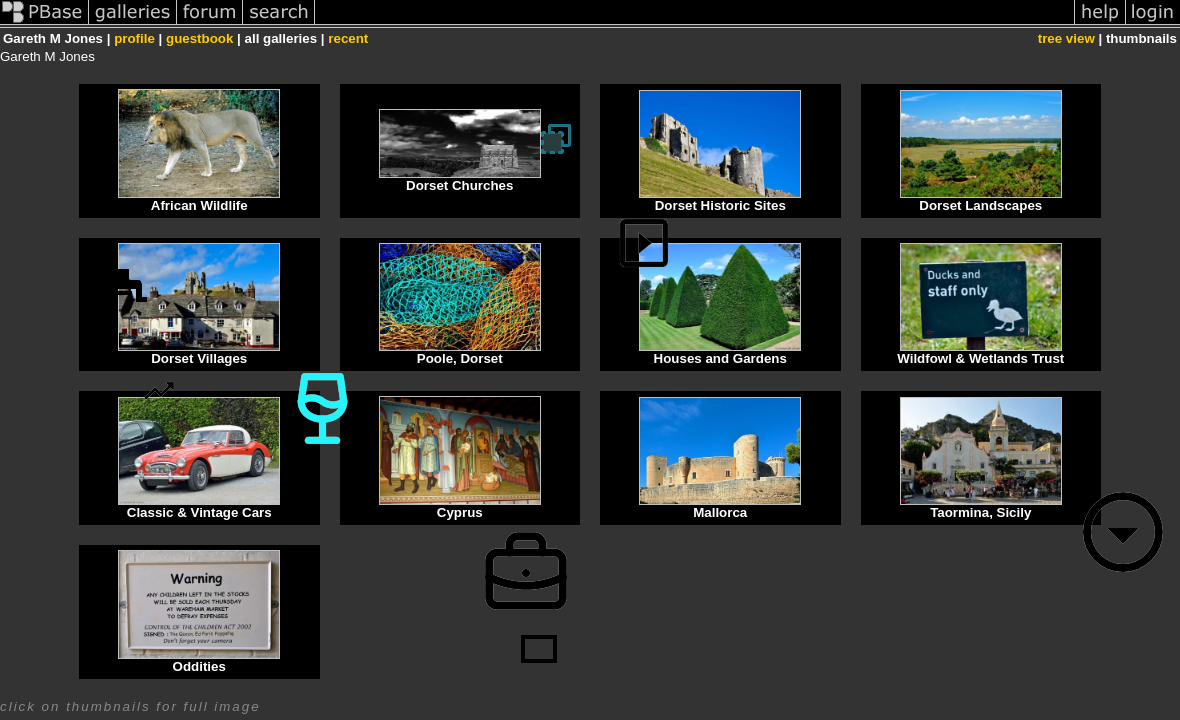 Image resolution: width=1180 pixels, height=720 pixels. I want to click on bring selection to front layer, so click(556, 139).